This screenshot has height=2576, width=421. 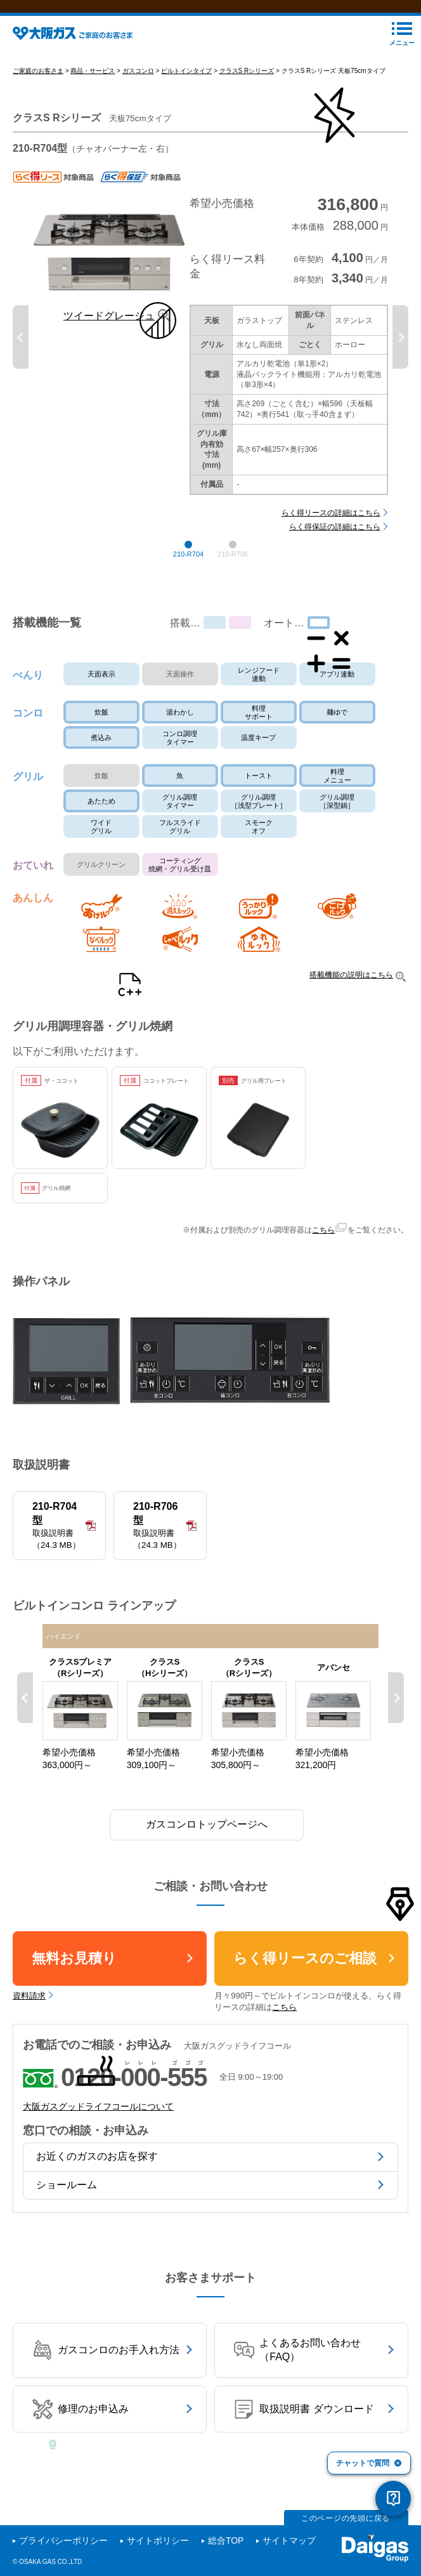 I want to click on adjust contrast or display settings, so click(x=158, y=320).